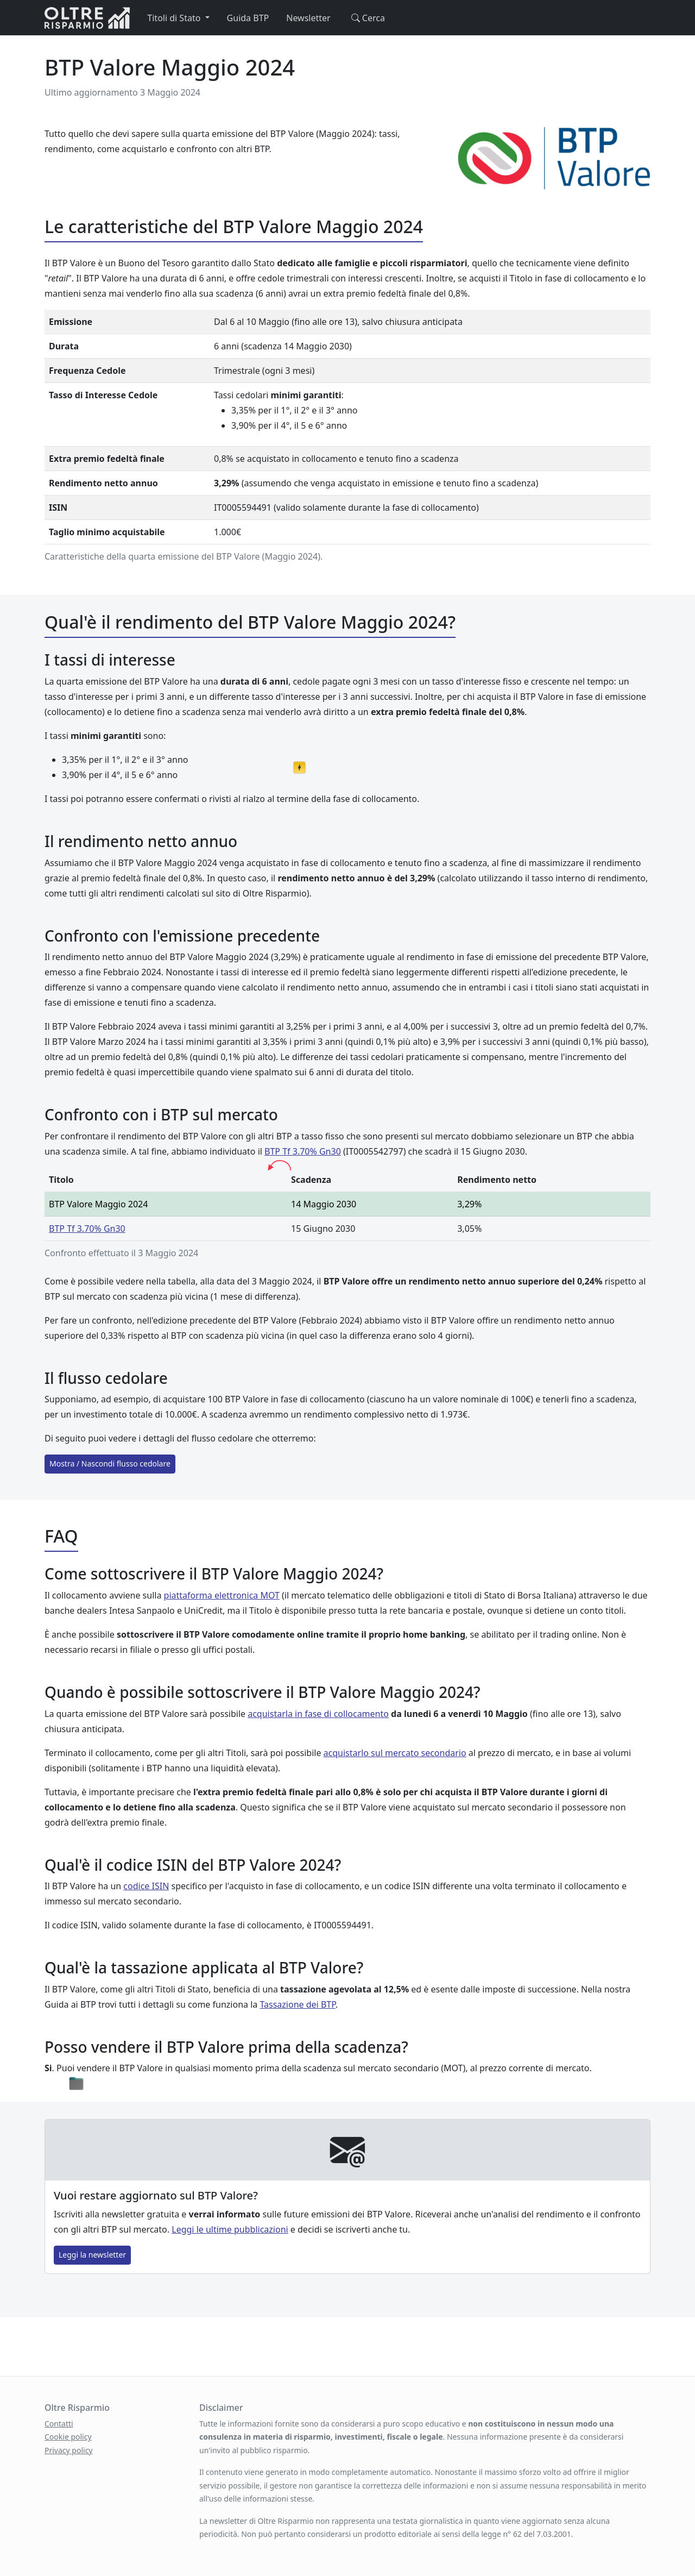 The width and height of the screenshot is (695, 2576). I want to click on access power and battery settings, so click(299, 767).